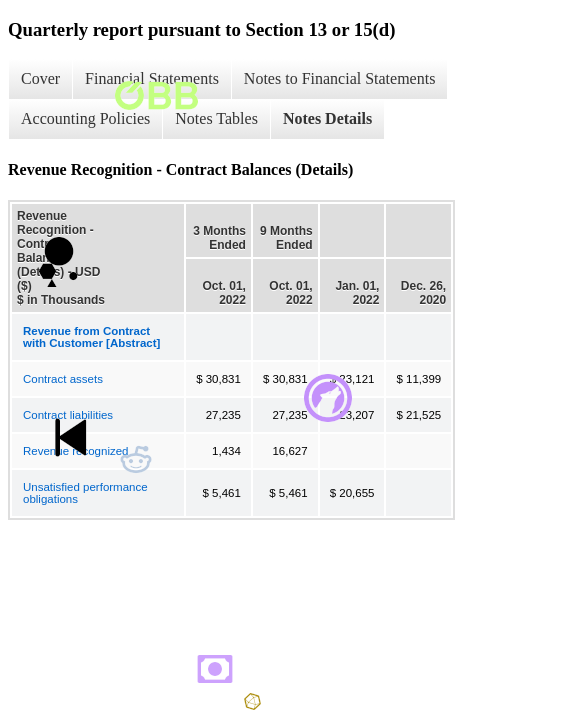  Describe the element at coordinates (215, 669) in the screenshot. I see `view cash or currency balance` at that location.